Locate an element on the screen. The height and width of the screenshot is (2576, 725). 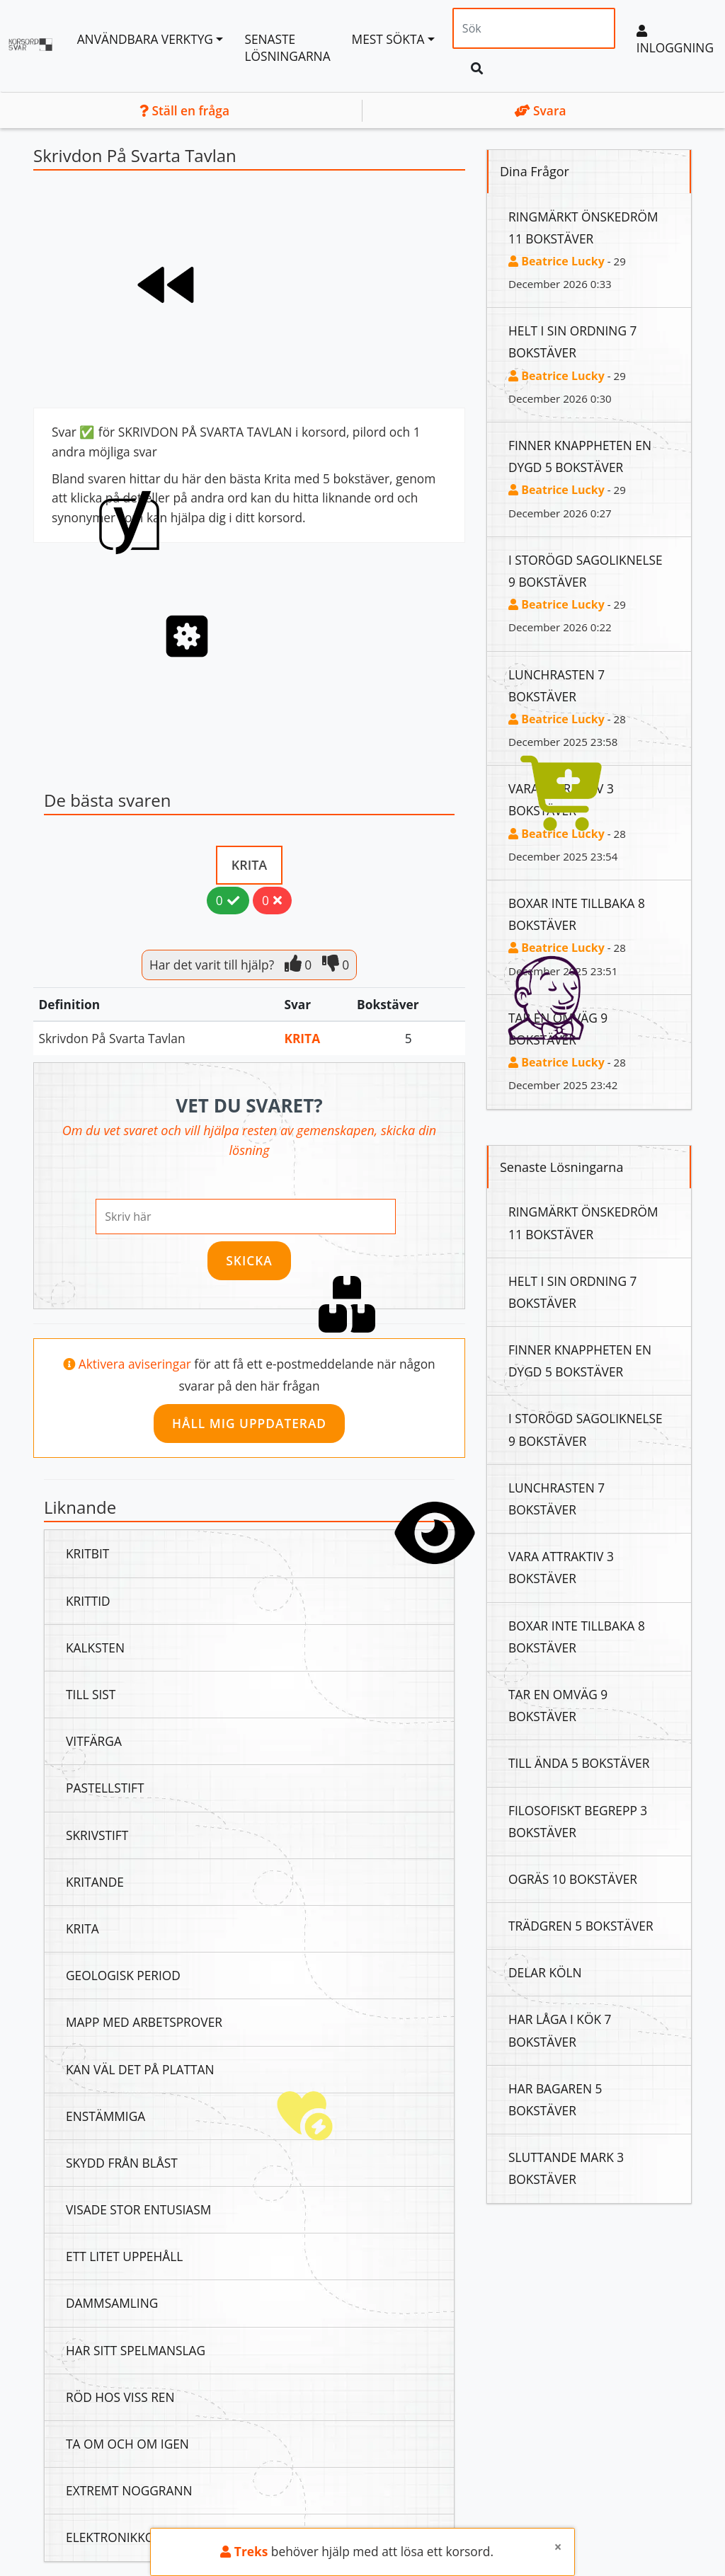
view or preview content is located at coordinates (435, 1533).